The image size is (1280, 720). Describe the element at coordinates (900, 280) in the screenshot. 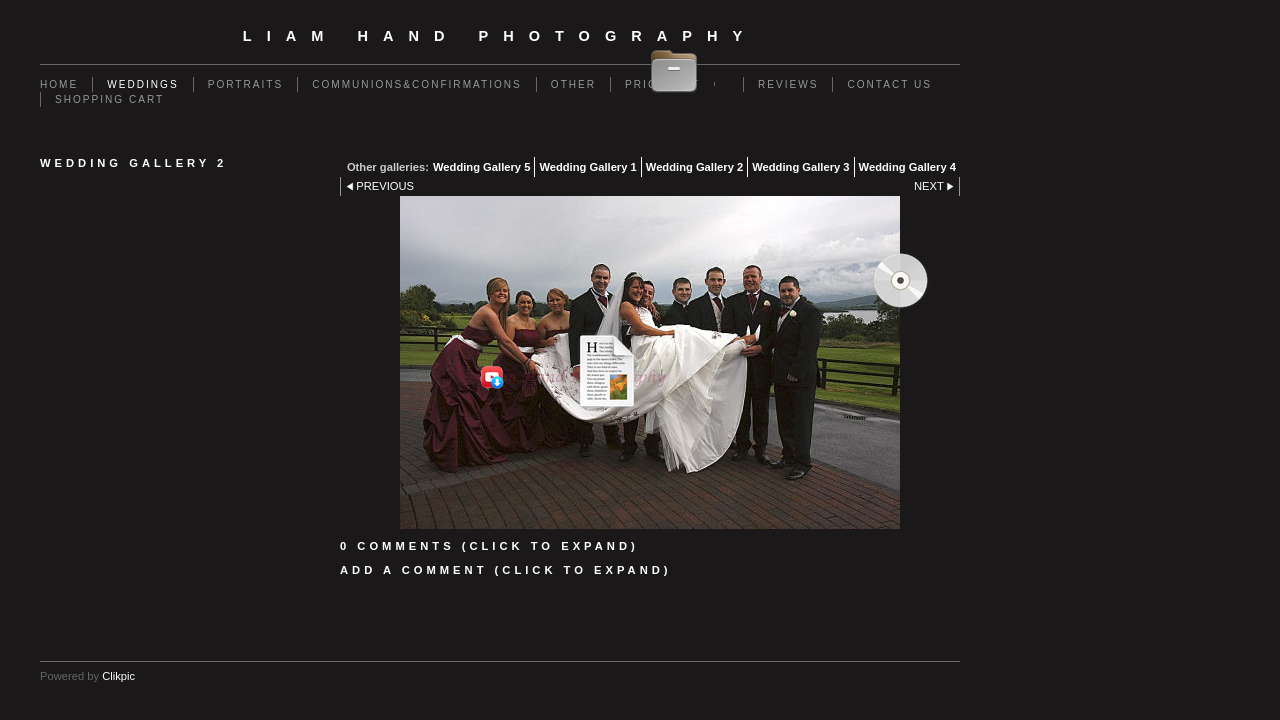

I see `unmount or eject a cd/dvd disc` at that location.